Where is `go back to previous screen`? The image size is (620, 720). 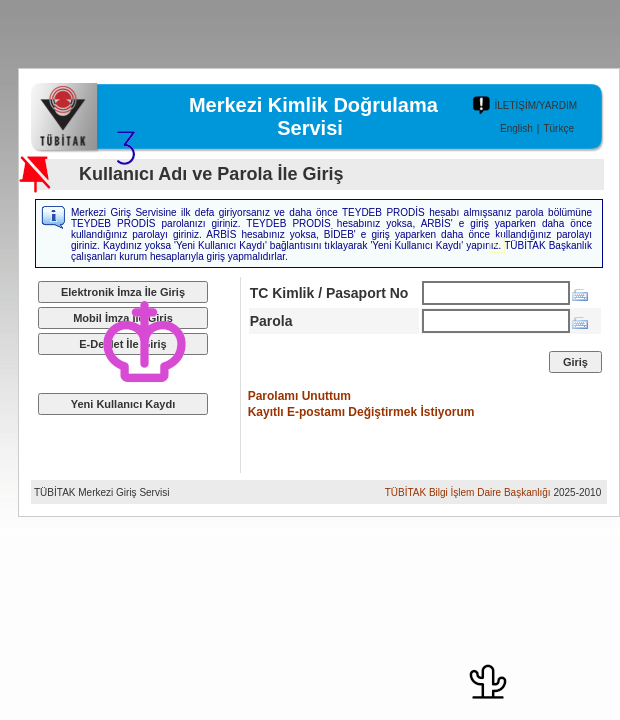 go back to previous screen is located at coordinates (497, 245).